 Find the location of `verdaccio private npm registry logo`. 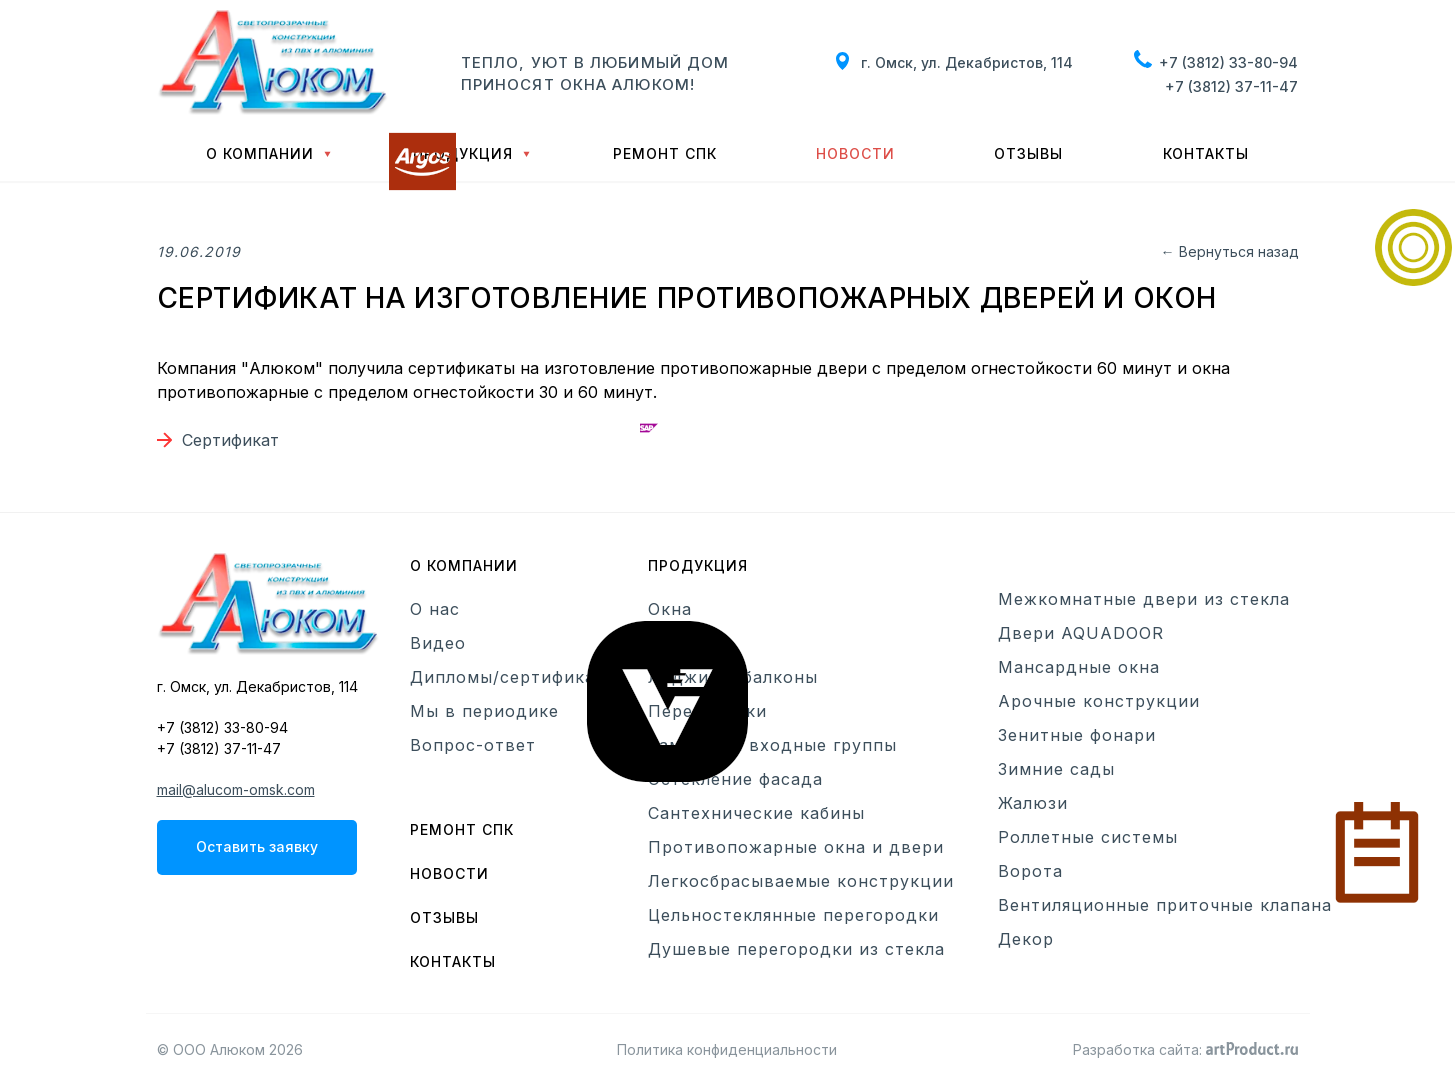

verdaccio private npm registry logo is located at coordinates (667, 701).